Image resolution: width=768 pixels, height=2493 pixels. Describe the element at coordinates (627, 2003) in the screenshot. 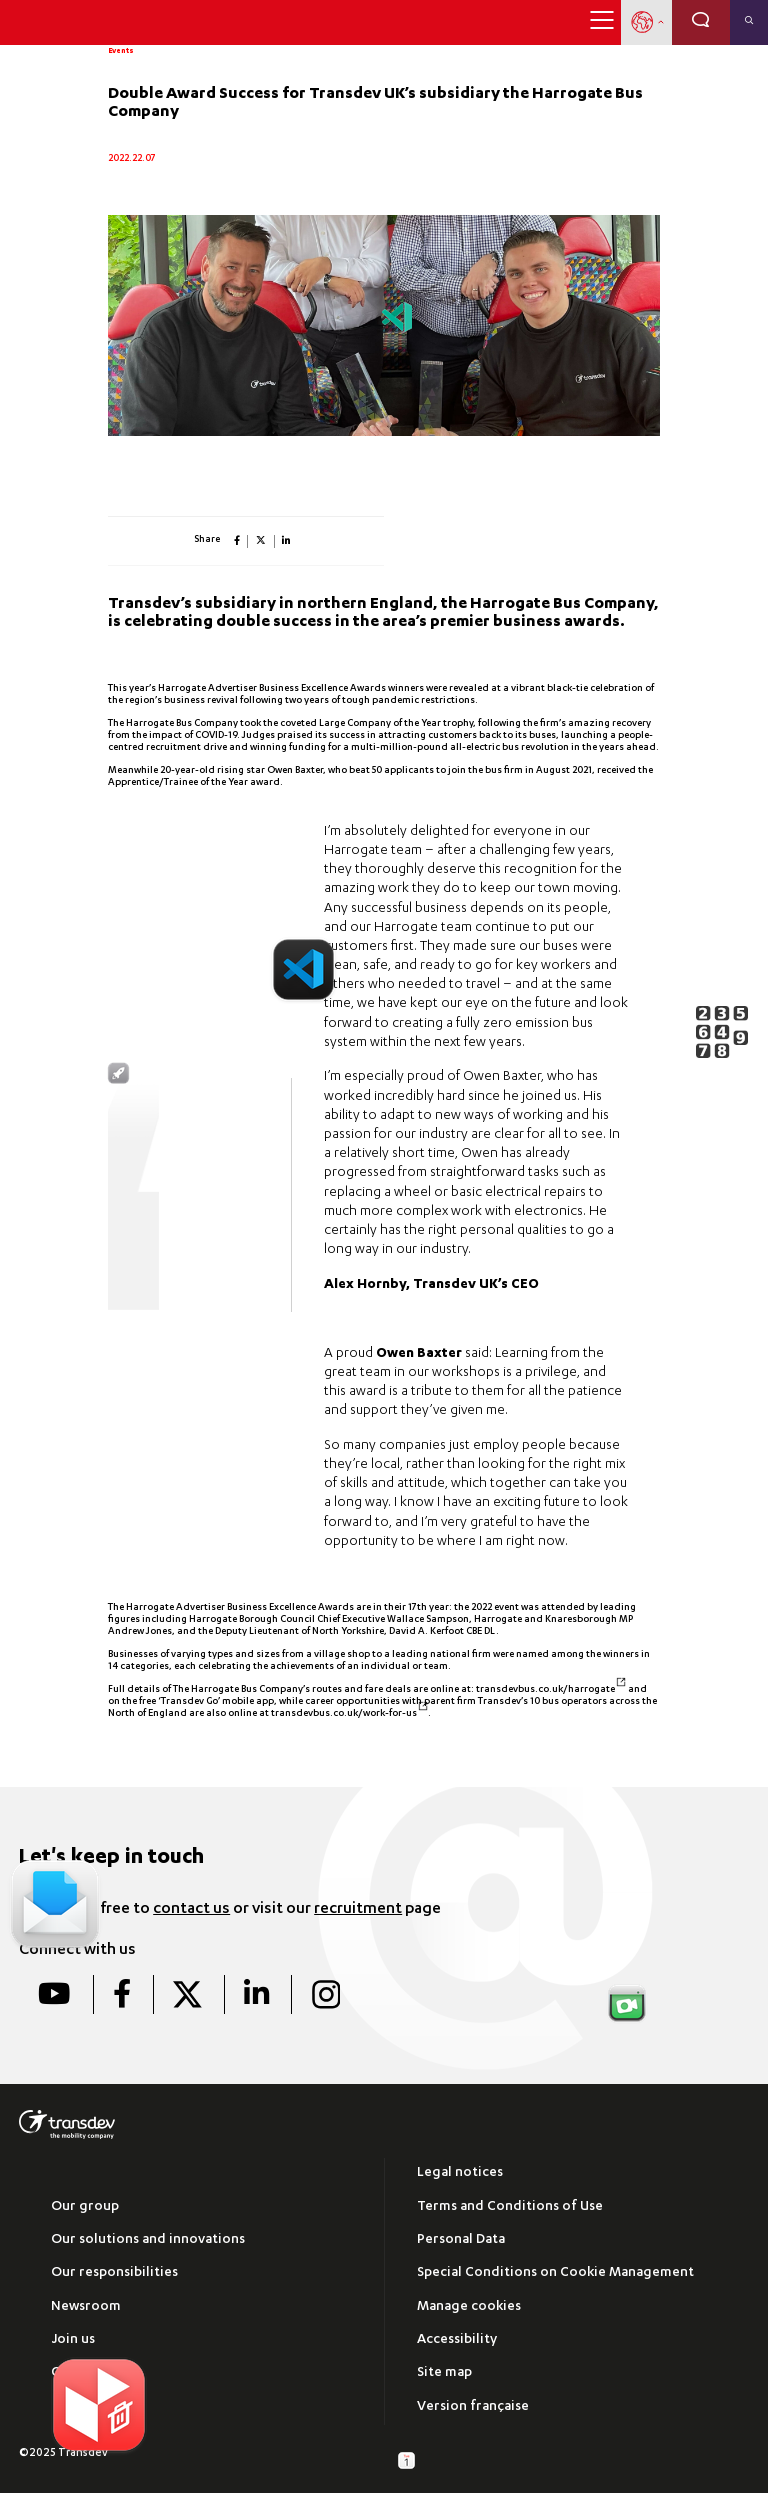

I see `open green recorder app for screen recording` at that location.